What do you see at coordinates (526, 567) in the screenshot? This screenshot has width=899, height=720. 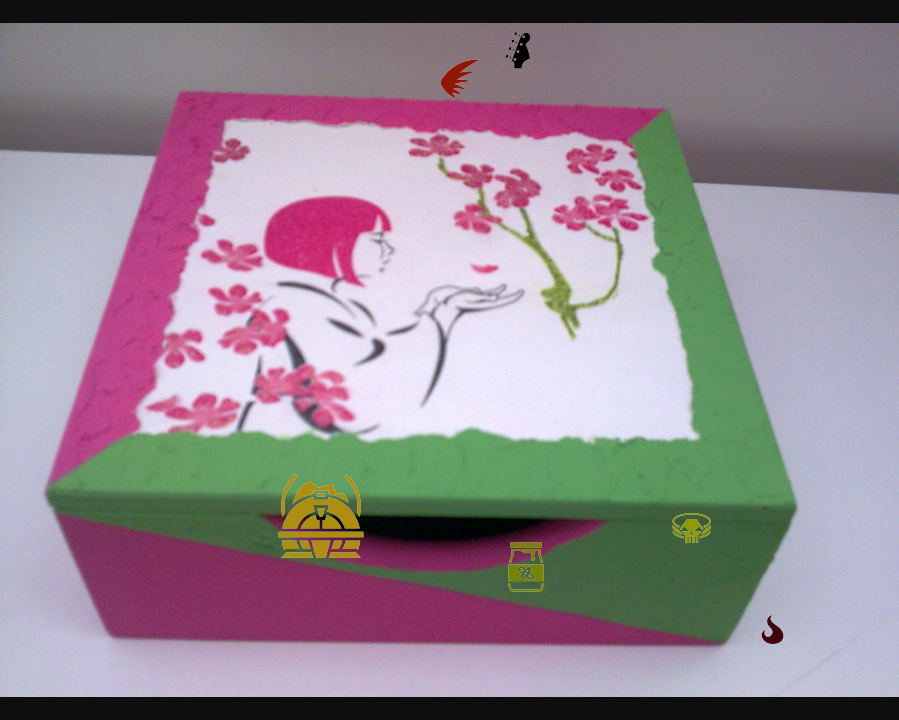 I see `honey or jam item in a game inventory` at bounding box center [526, 567].